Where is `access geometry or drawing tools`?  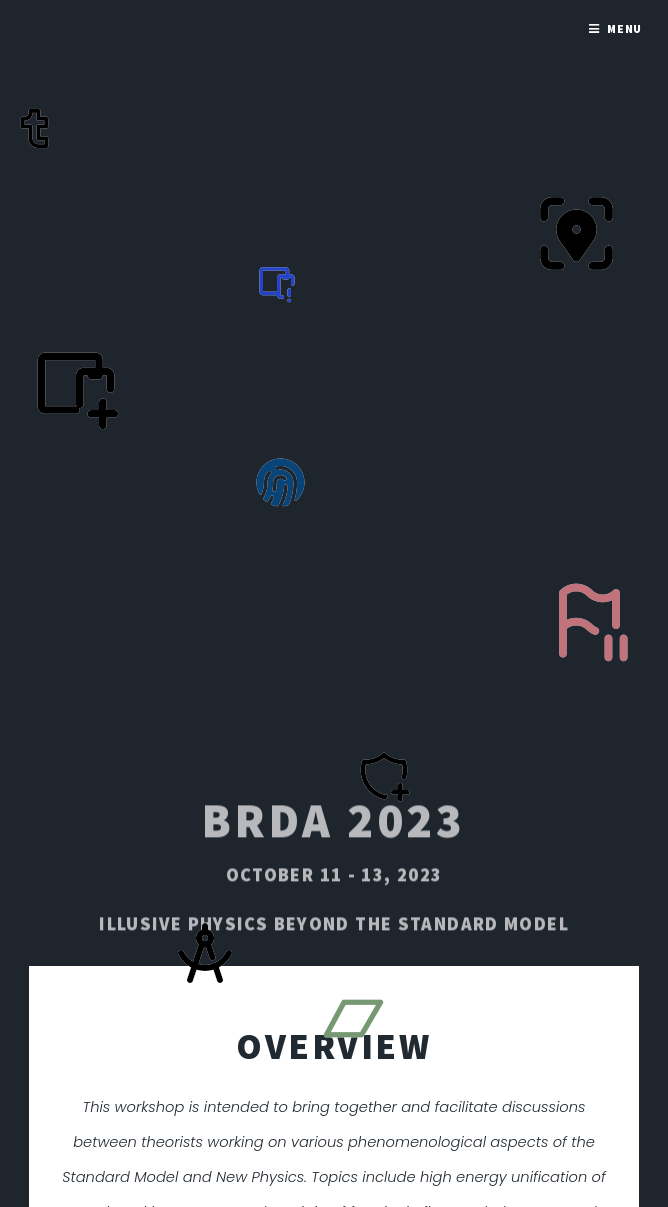 access geometry or drawing tools is located at coordinates (205, 953).